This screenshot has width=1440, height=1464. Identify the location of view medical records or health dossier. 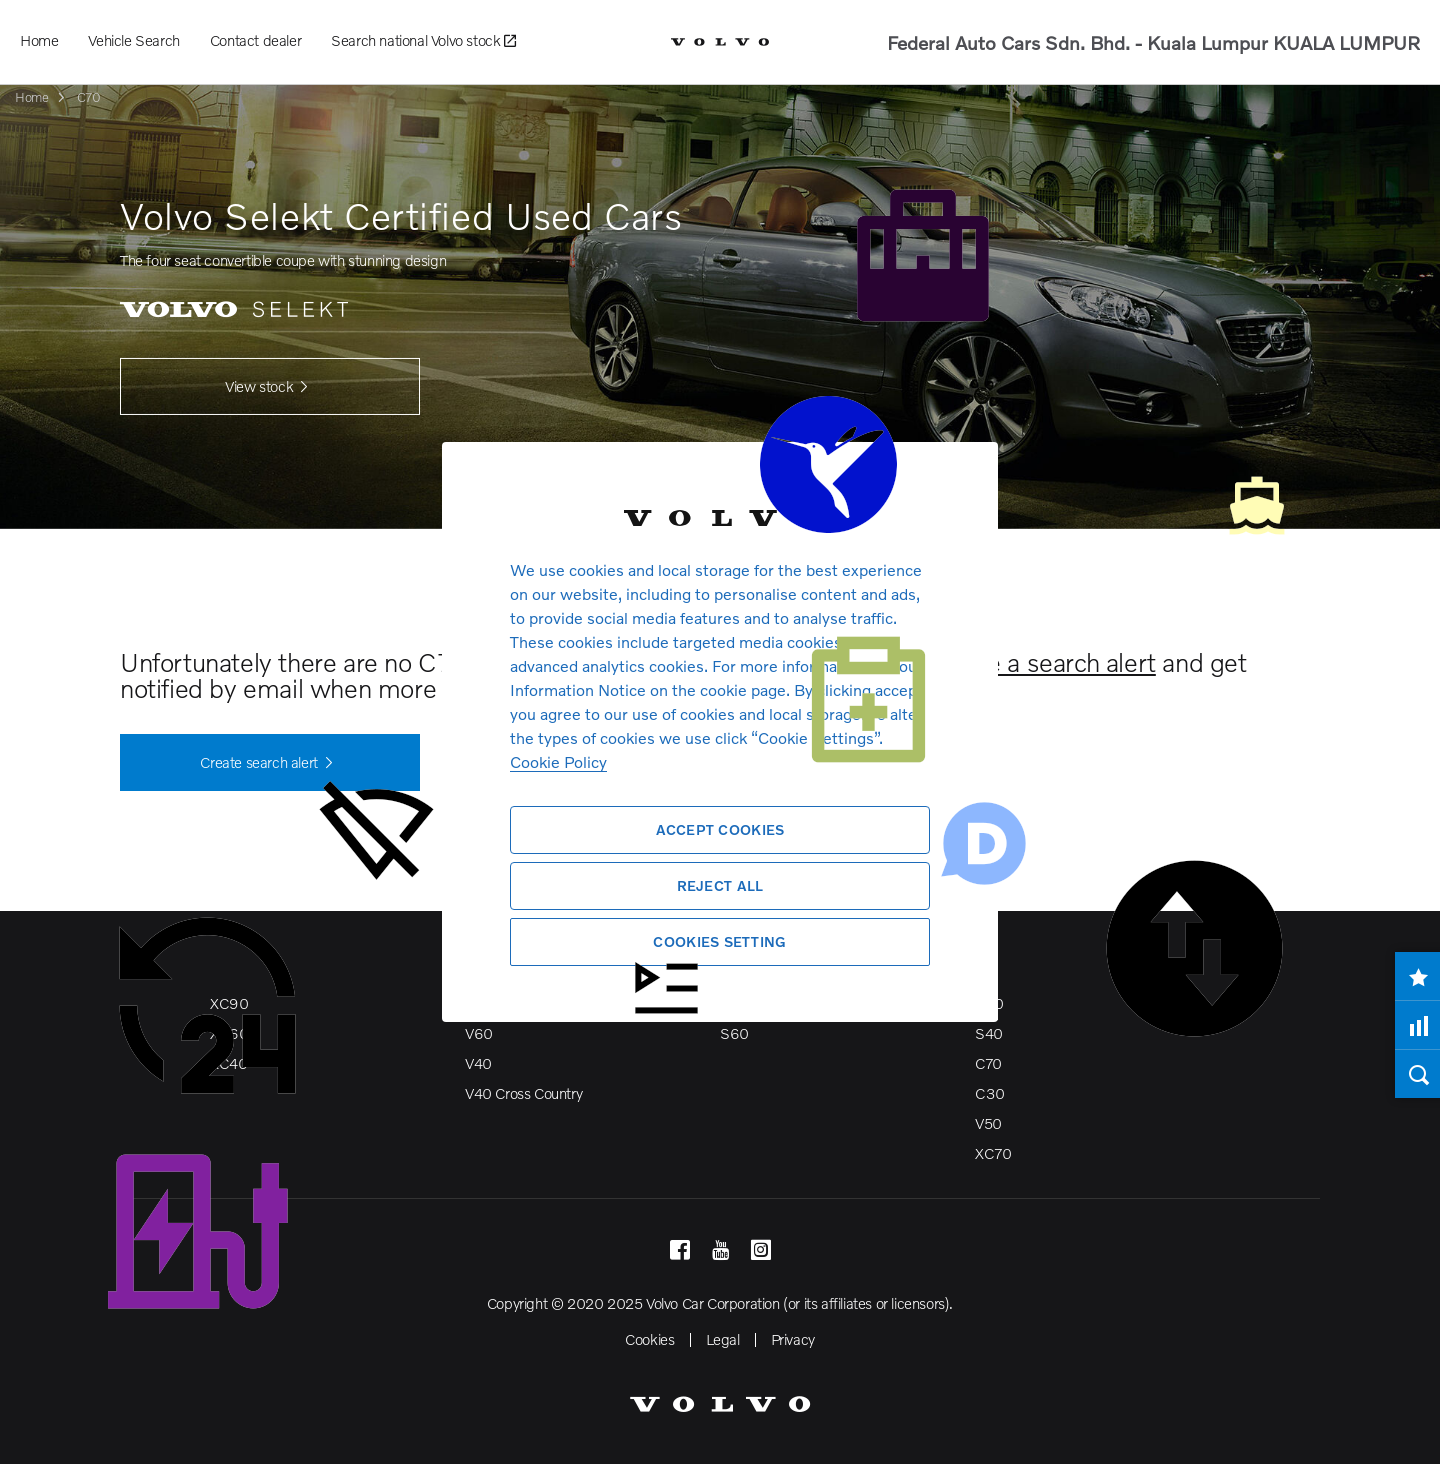
(868, 699).